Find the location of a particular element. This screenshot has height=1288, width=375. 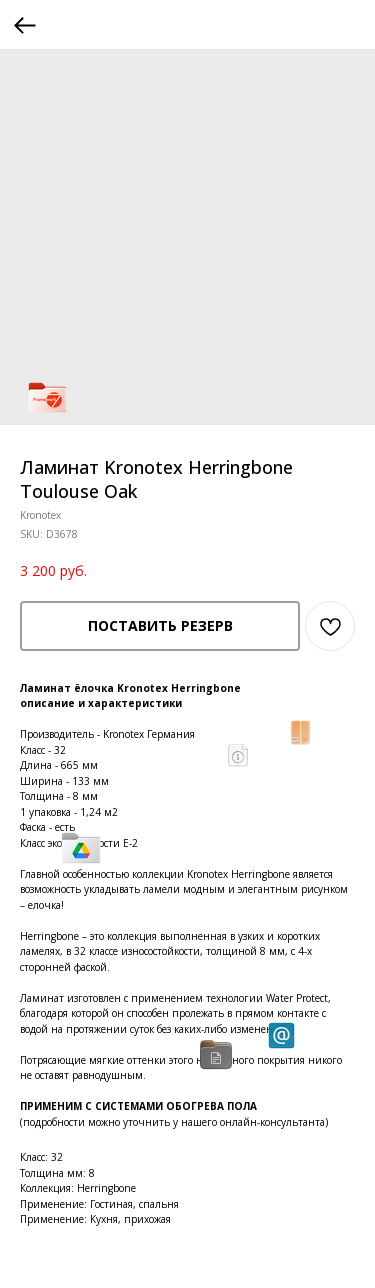

manage online accounts and connected services is located at coordinates (281, 1035).